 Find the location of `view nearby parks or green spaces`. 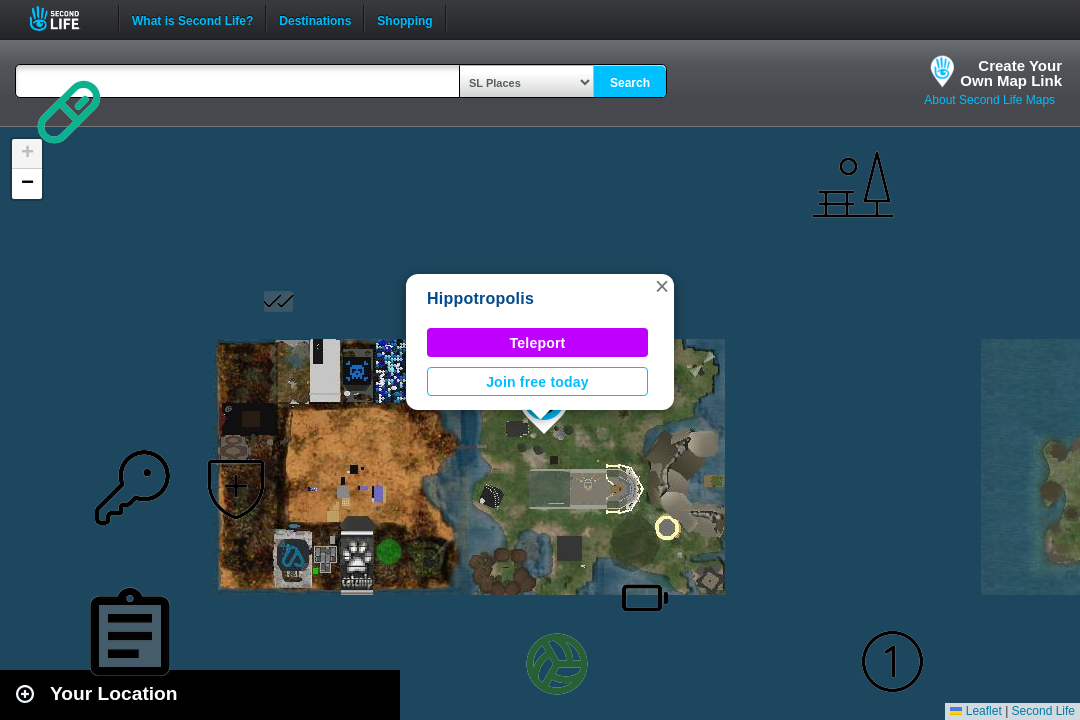

view nearby parks or green spaces is located at coordinates (853, 189).